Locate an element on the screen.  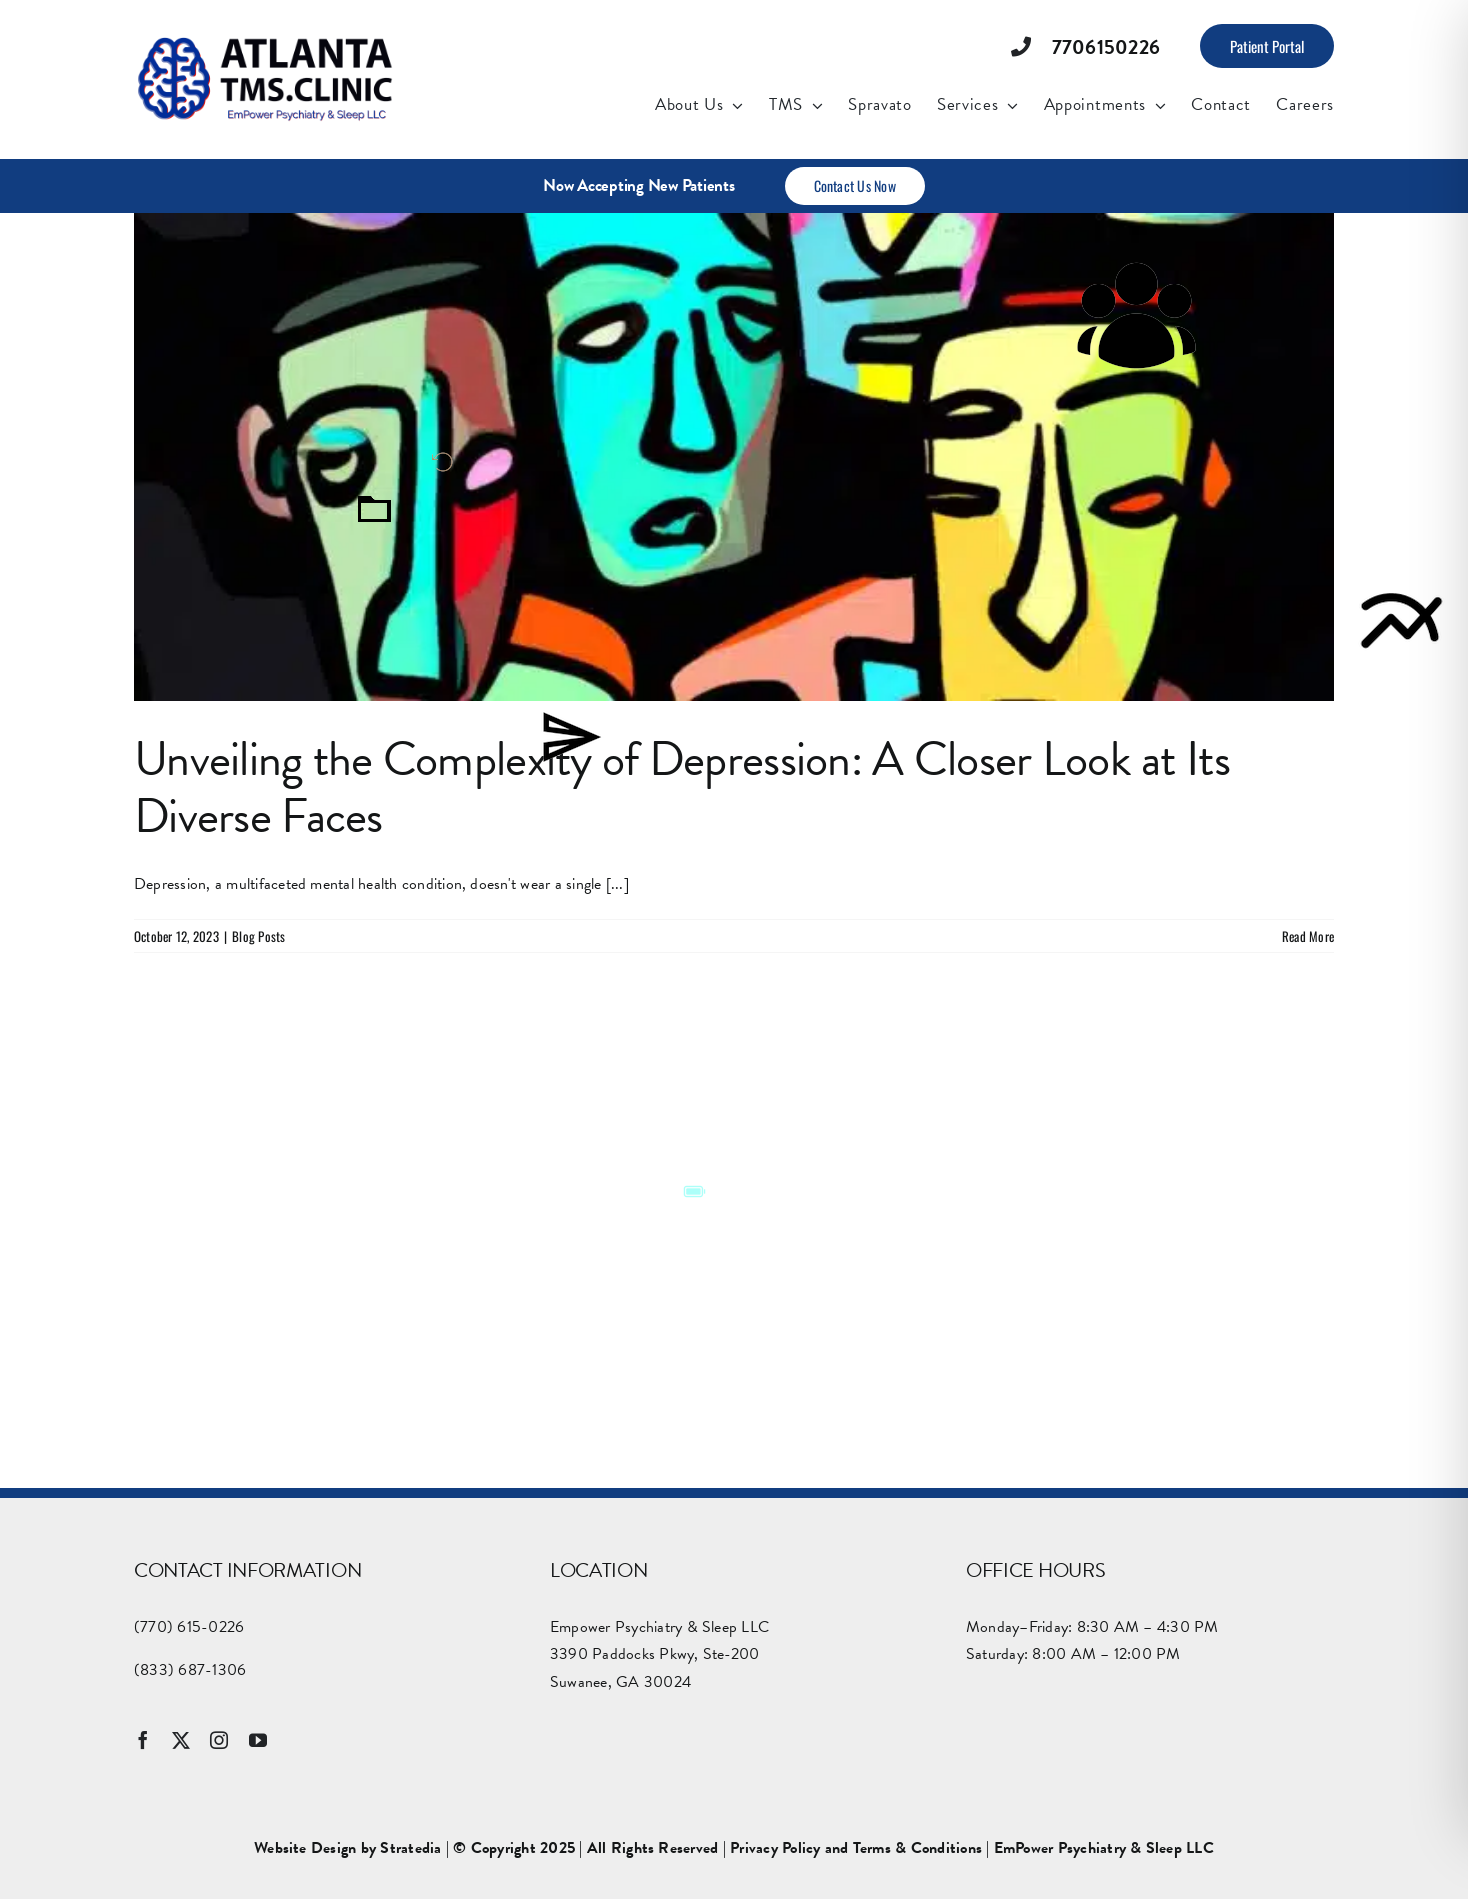
view multi-line chart or graph data is located at coordinates (1401, 622).